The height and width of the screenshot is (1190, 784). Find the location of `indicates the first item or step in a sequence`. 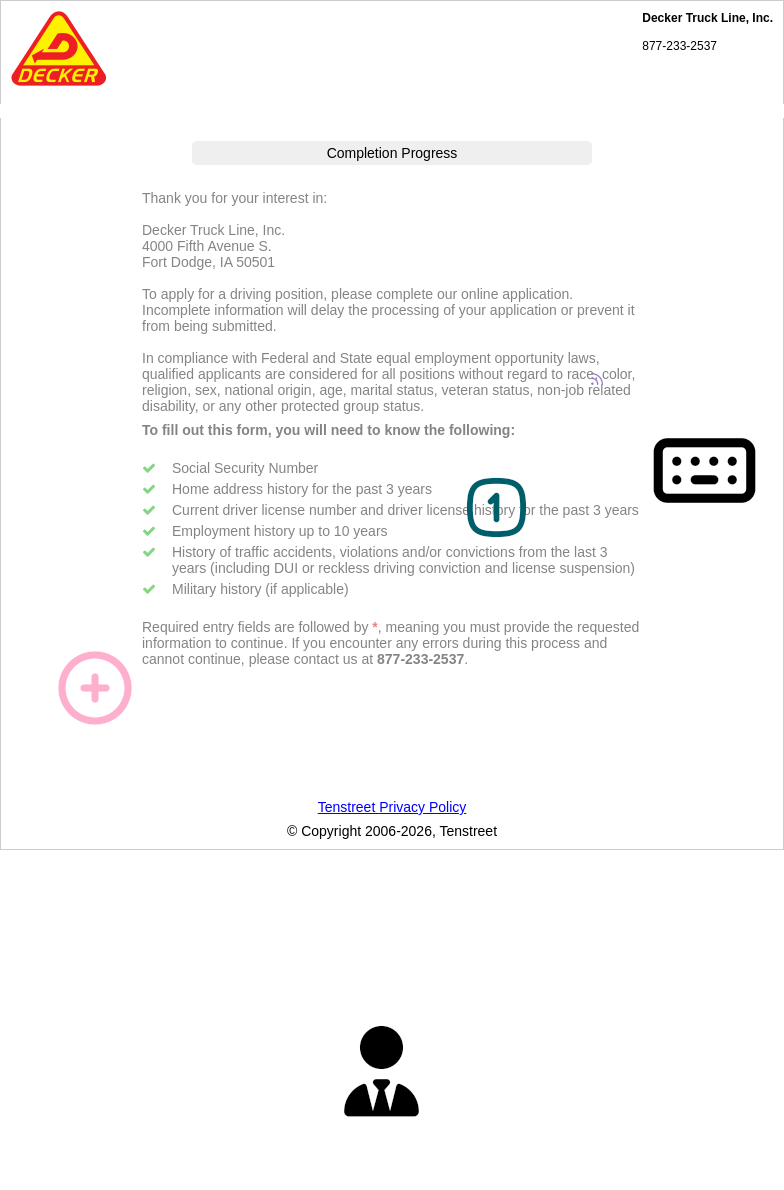

indicates the first item or step in a sequence is located at coordinates (496, 507).